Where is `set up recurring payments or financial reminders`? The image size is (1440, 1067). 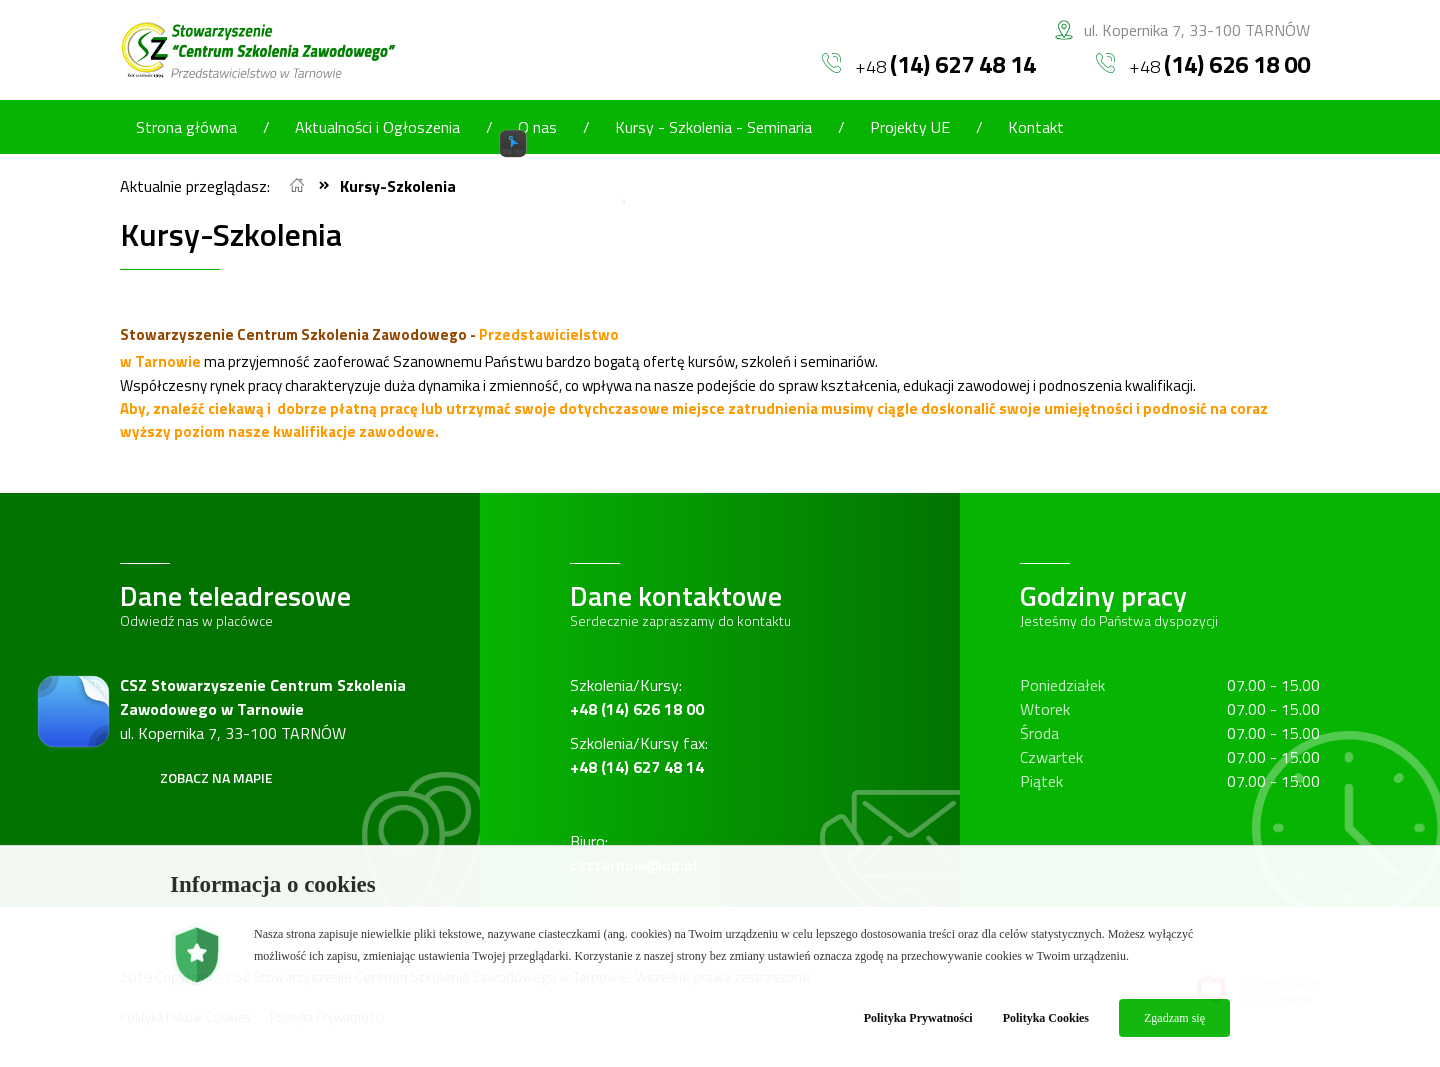 set up recurring payments or financial reminders is located at coordinates (608, 182).